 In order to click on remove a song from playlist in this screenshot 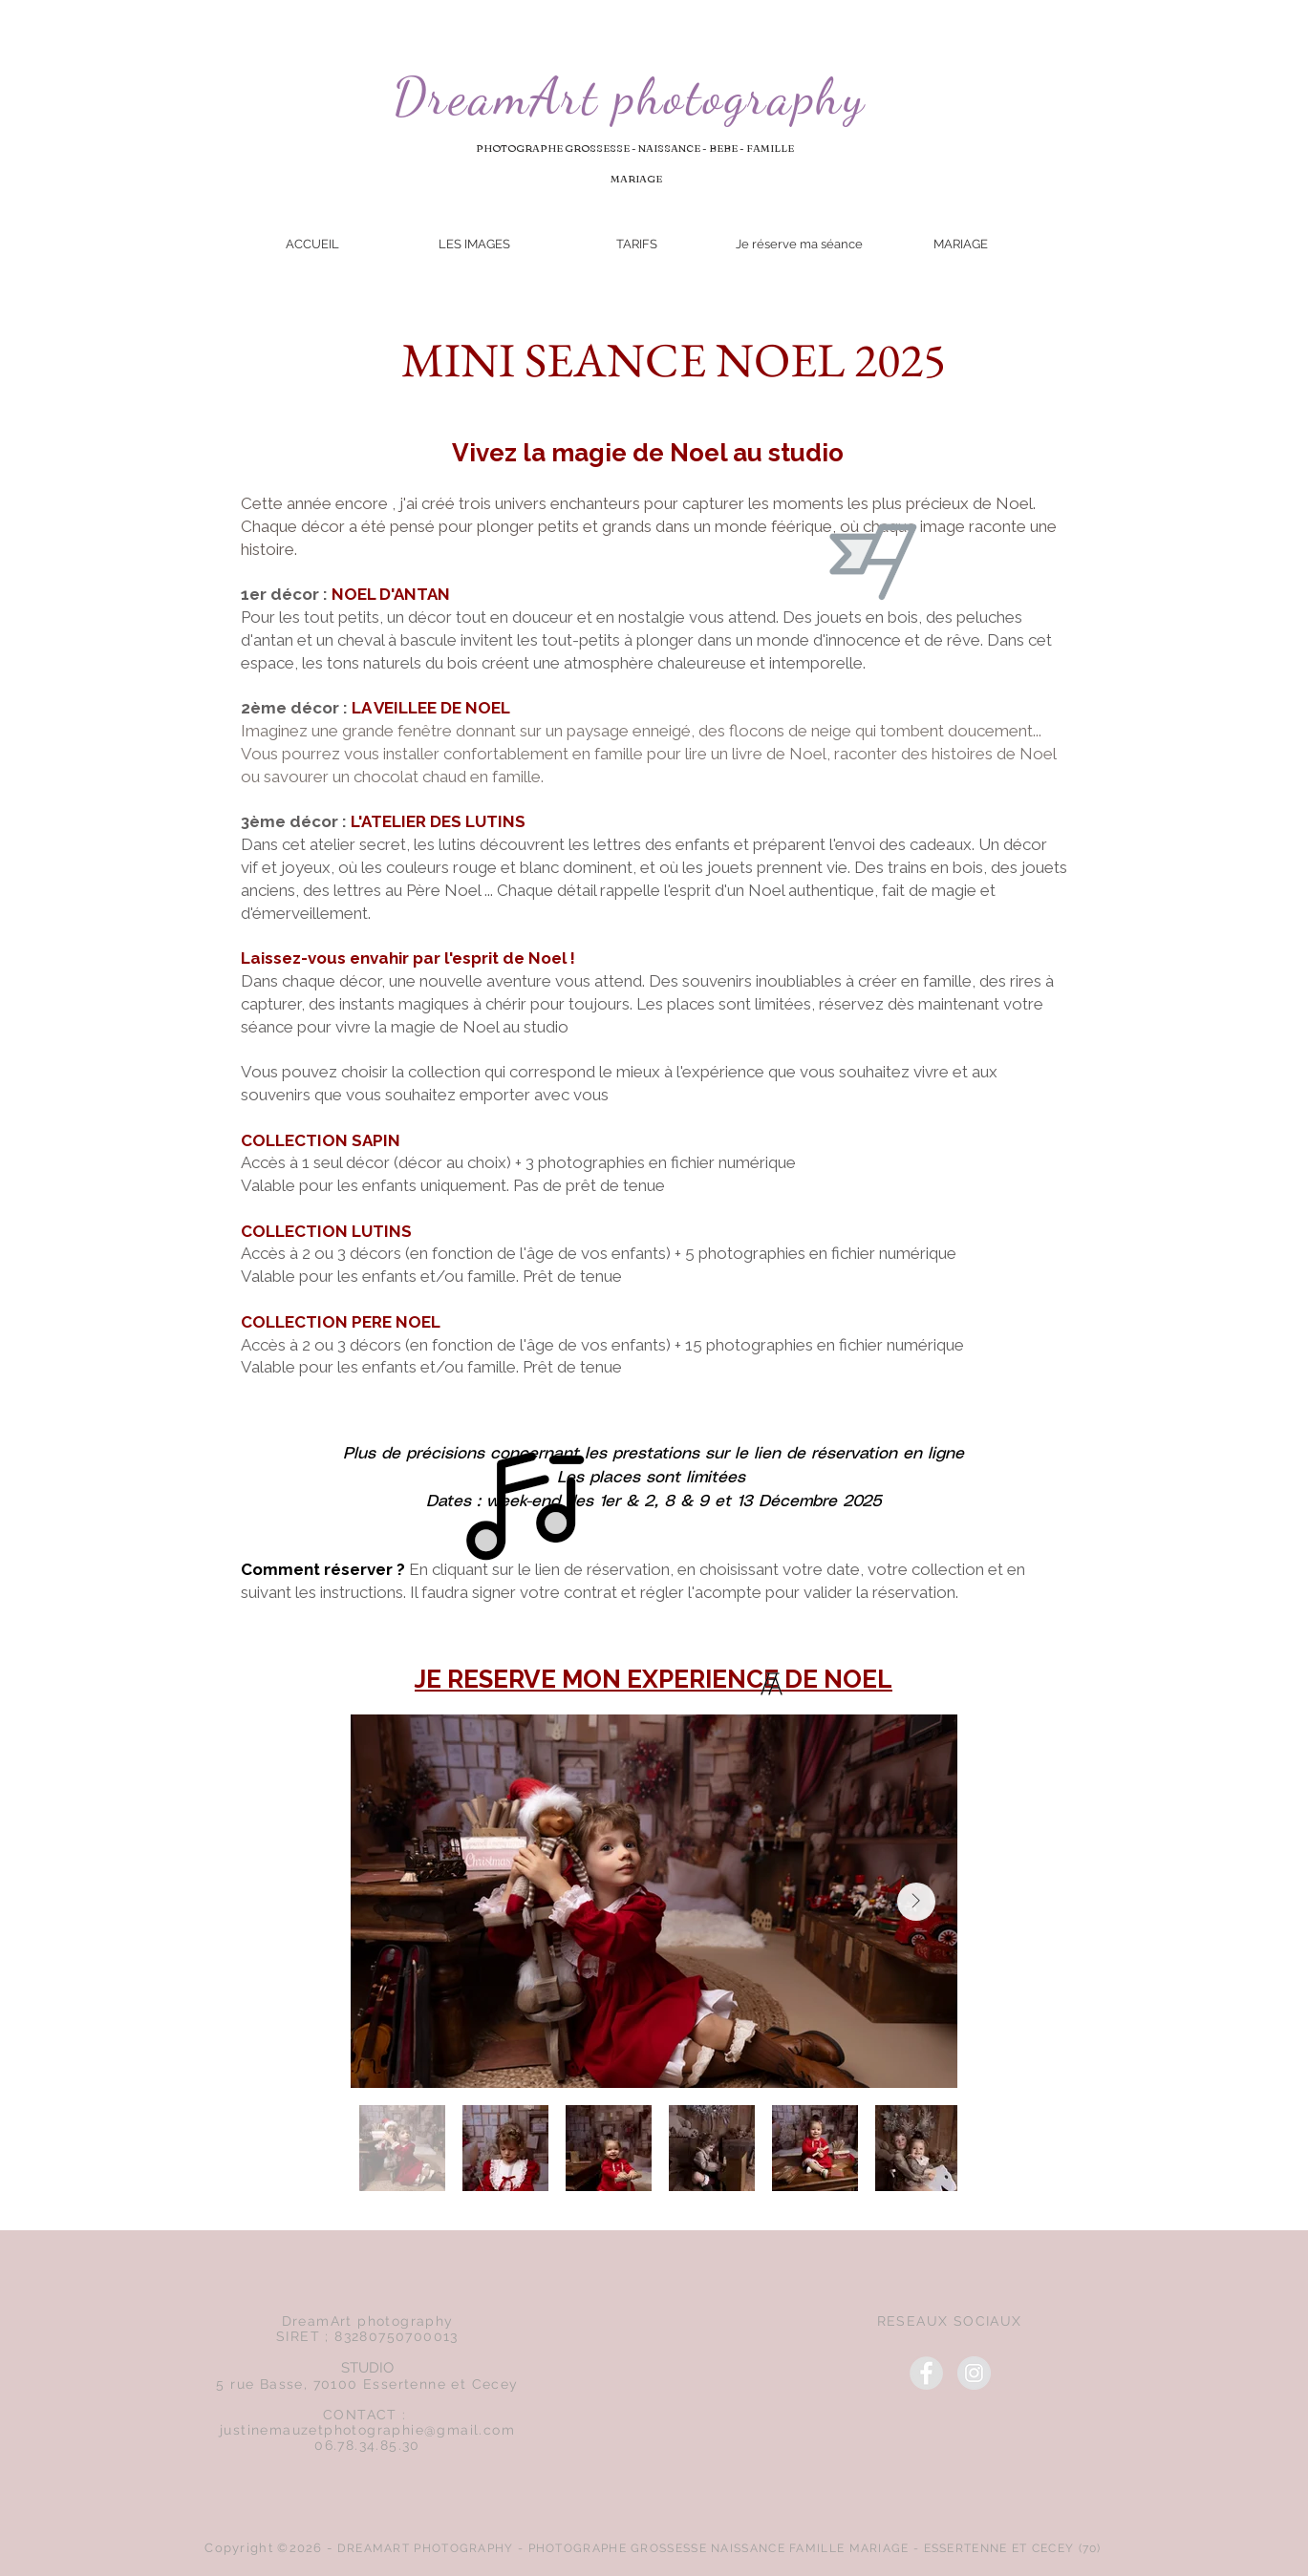, I will do `click(527, 1503)`.